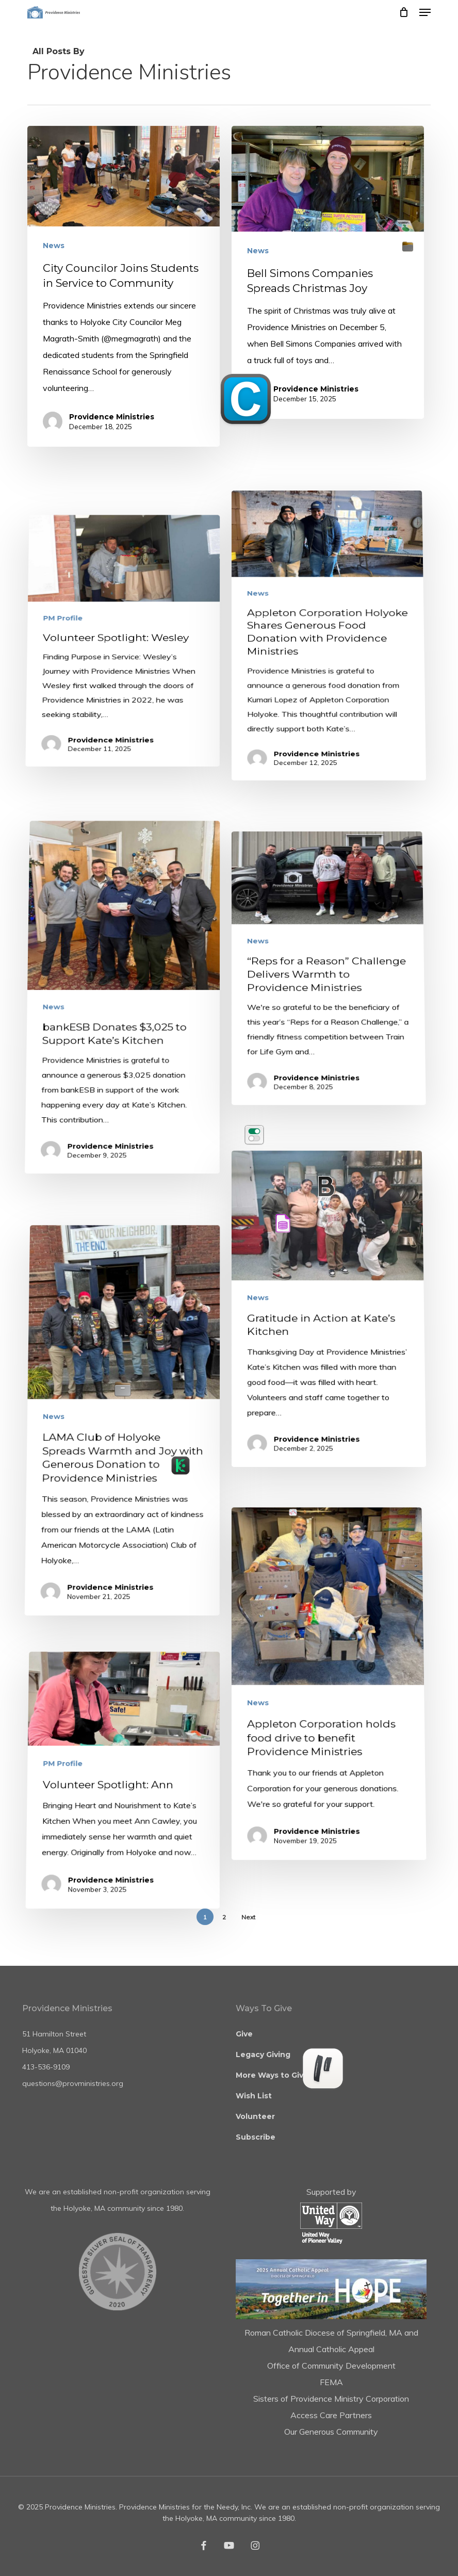  Describe the element at coordinates (407, 246) in the screenshot. I see `indicates an open or currently accessed folder` at that location.